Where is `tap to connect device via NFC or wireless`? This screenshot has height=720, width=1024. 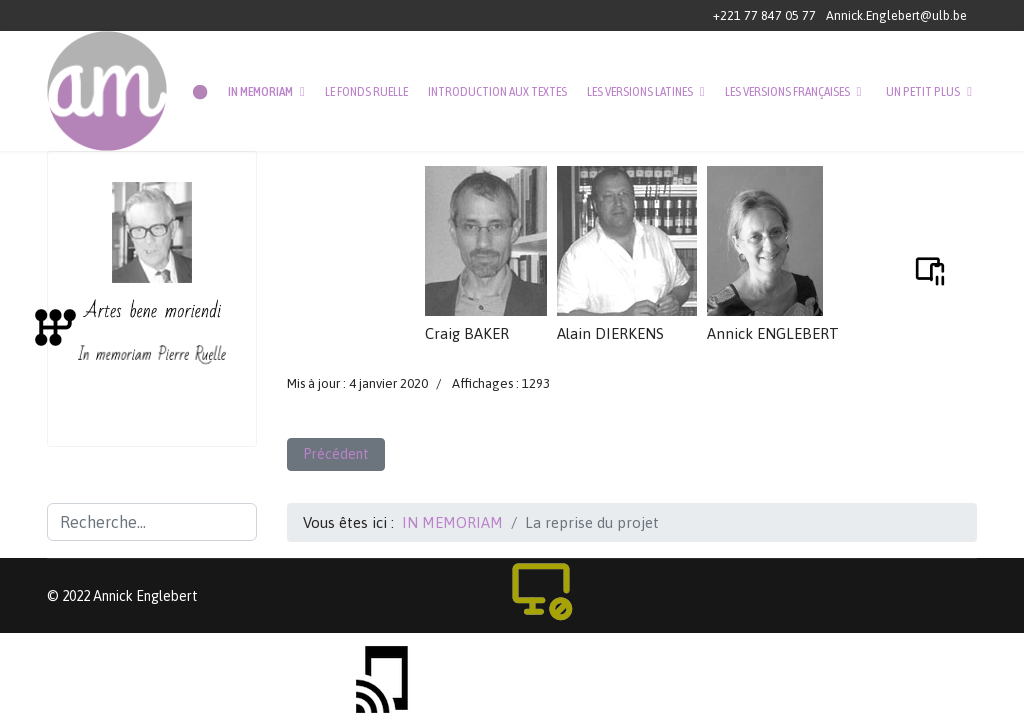 tap to connect device via NFC or wireless is located at coordinates (386, 679).